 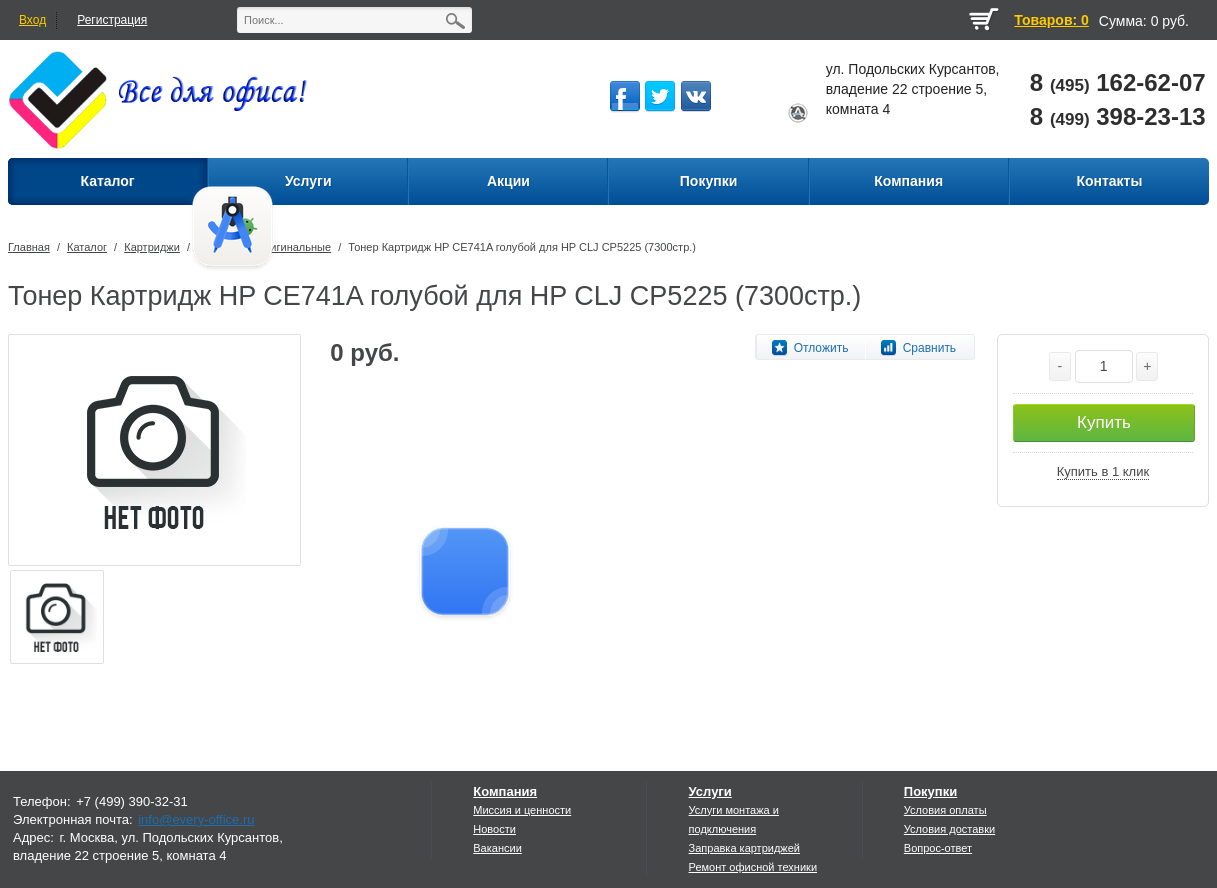 What do you see at coordinates (465, 573) in the screenshot?
I see `configure hot corners behavior` at bounding box center [465, 573].